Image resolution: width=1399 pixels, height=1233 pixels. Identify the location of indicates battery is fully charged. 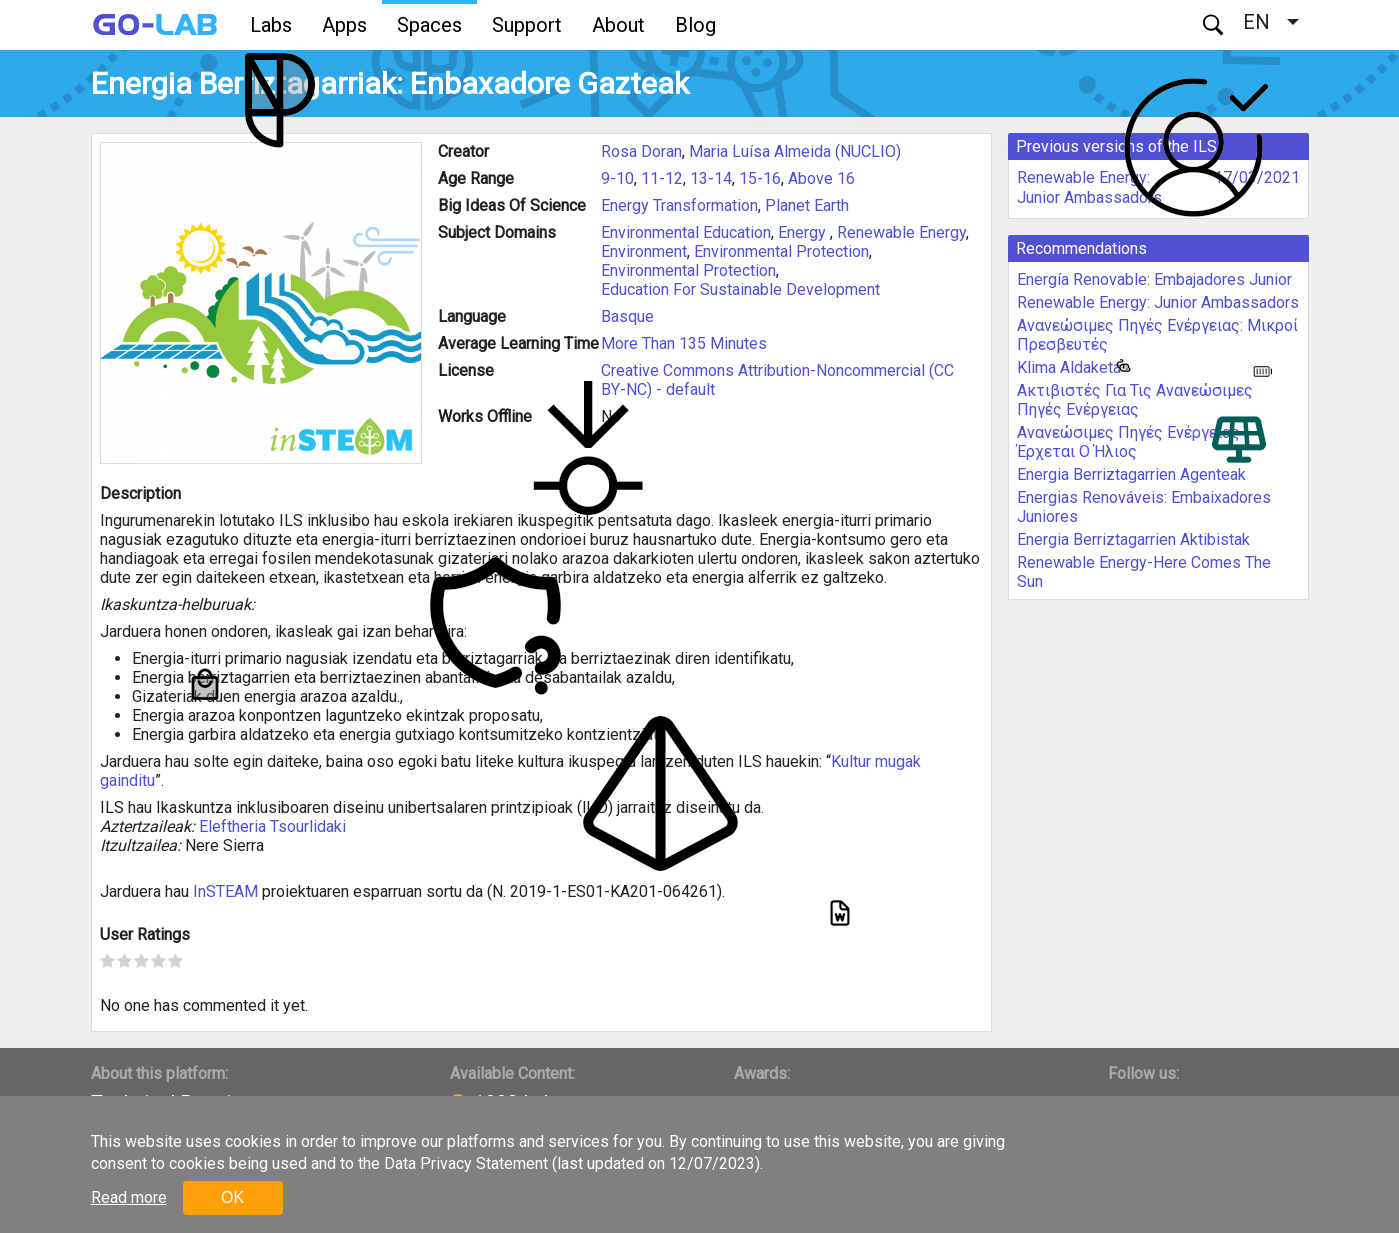
(1262, 371).